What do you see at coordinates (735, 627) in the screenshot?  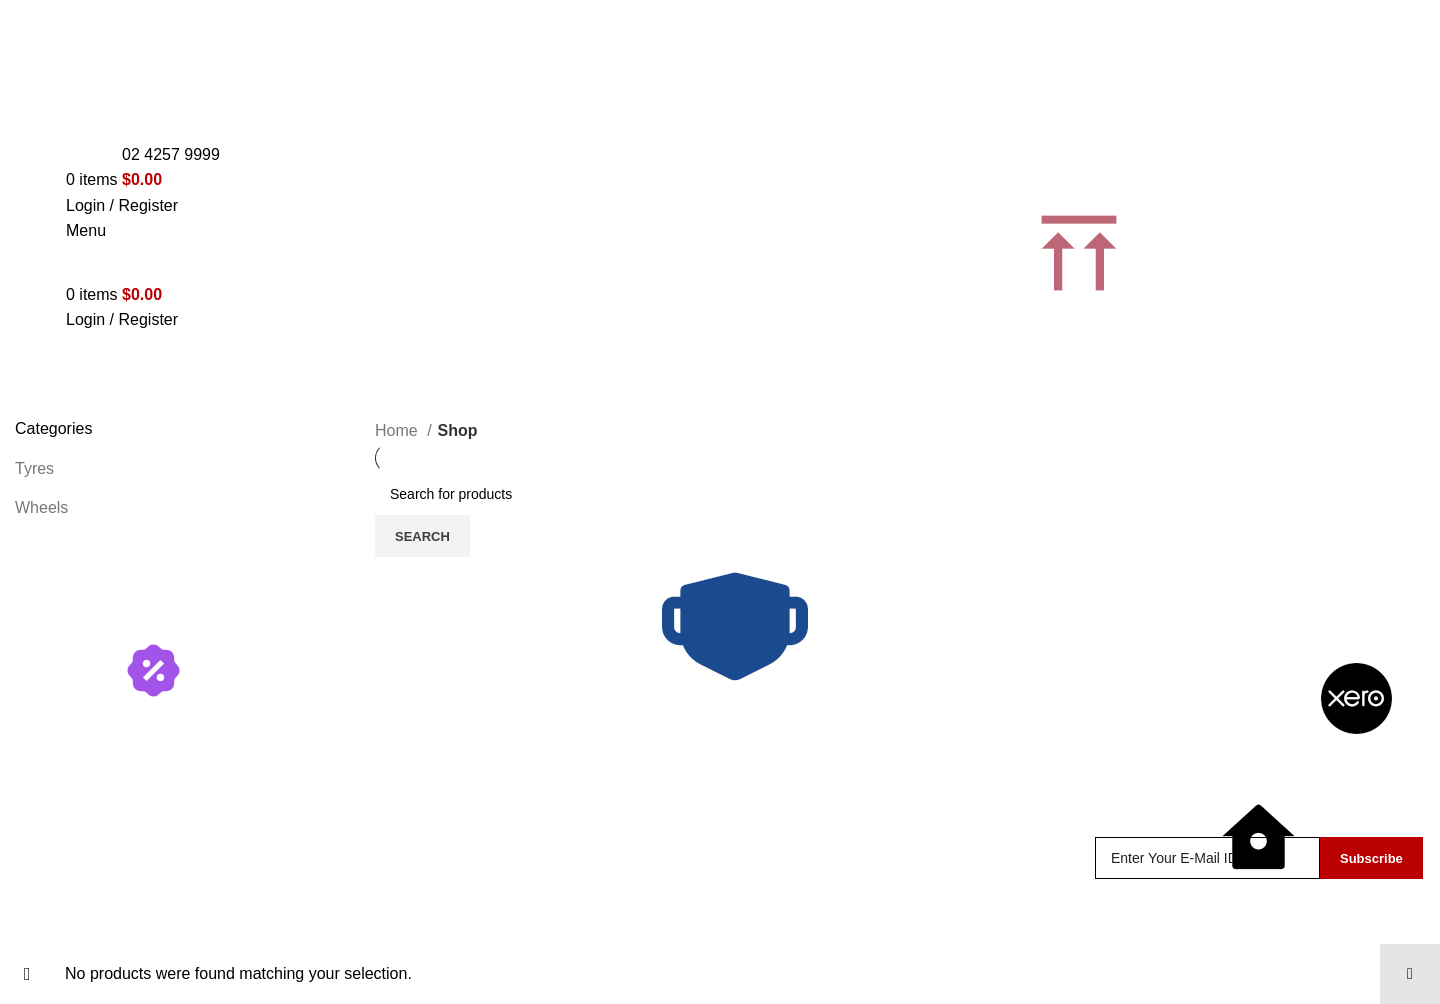 I see `health and safety guidelines indicator` at bounding box center [735, 627].